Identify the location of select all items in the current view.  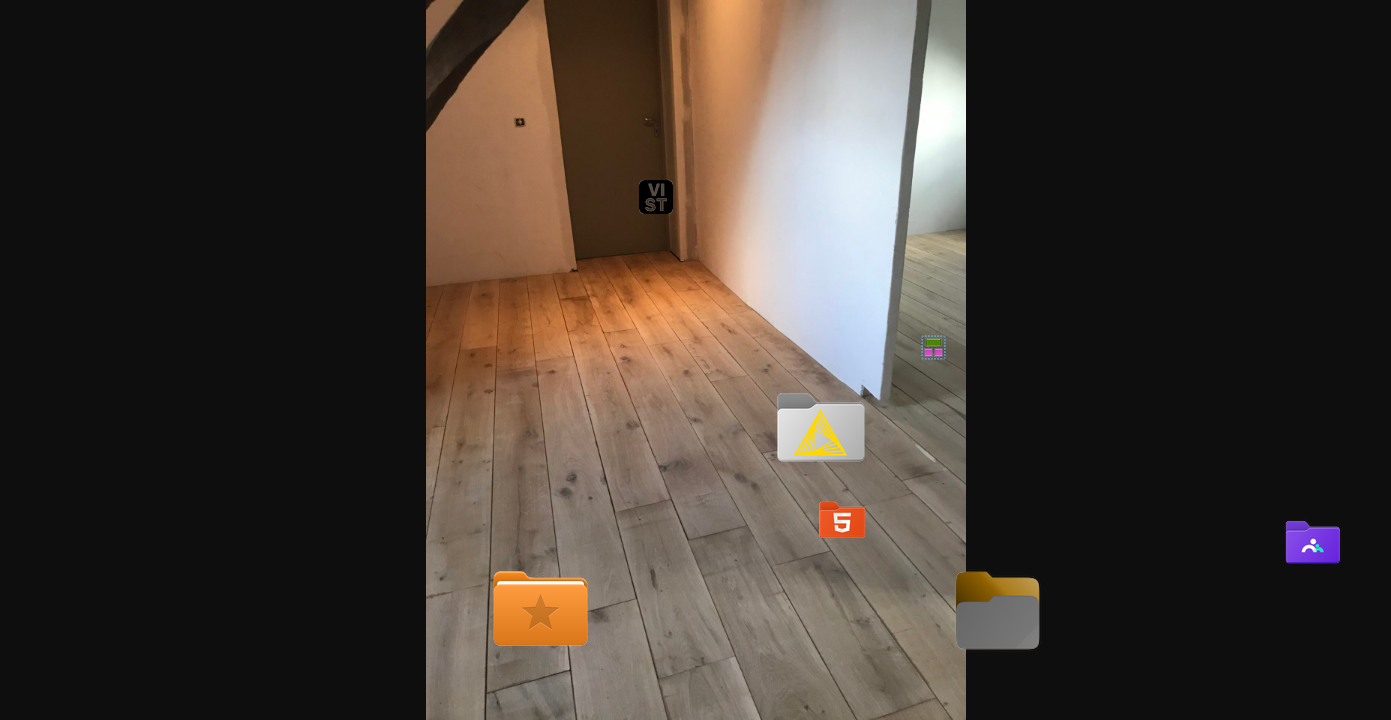
(933, 347).